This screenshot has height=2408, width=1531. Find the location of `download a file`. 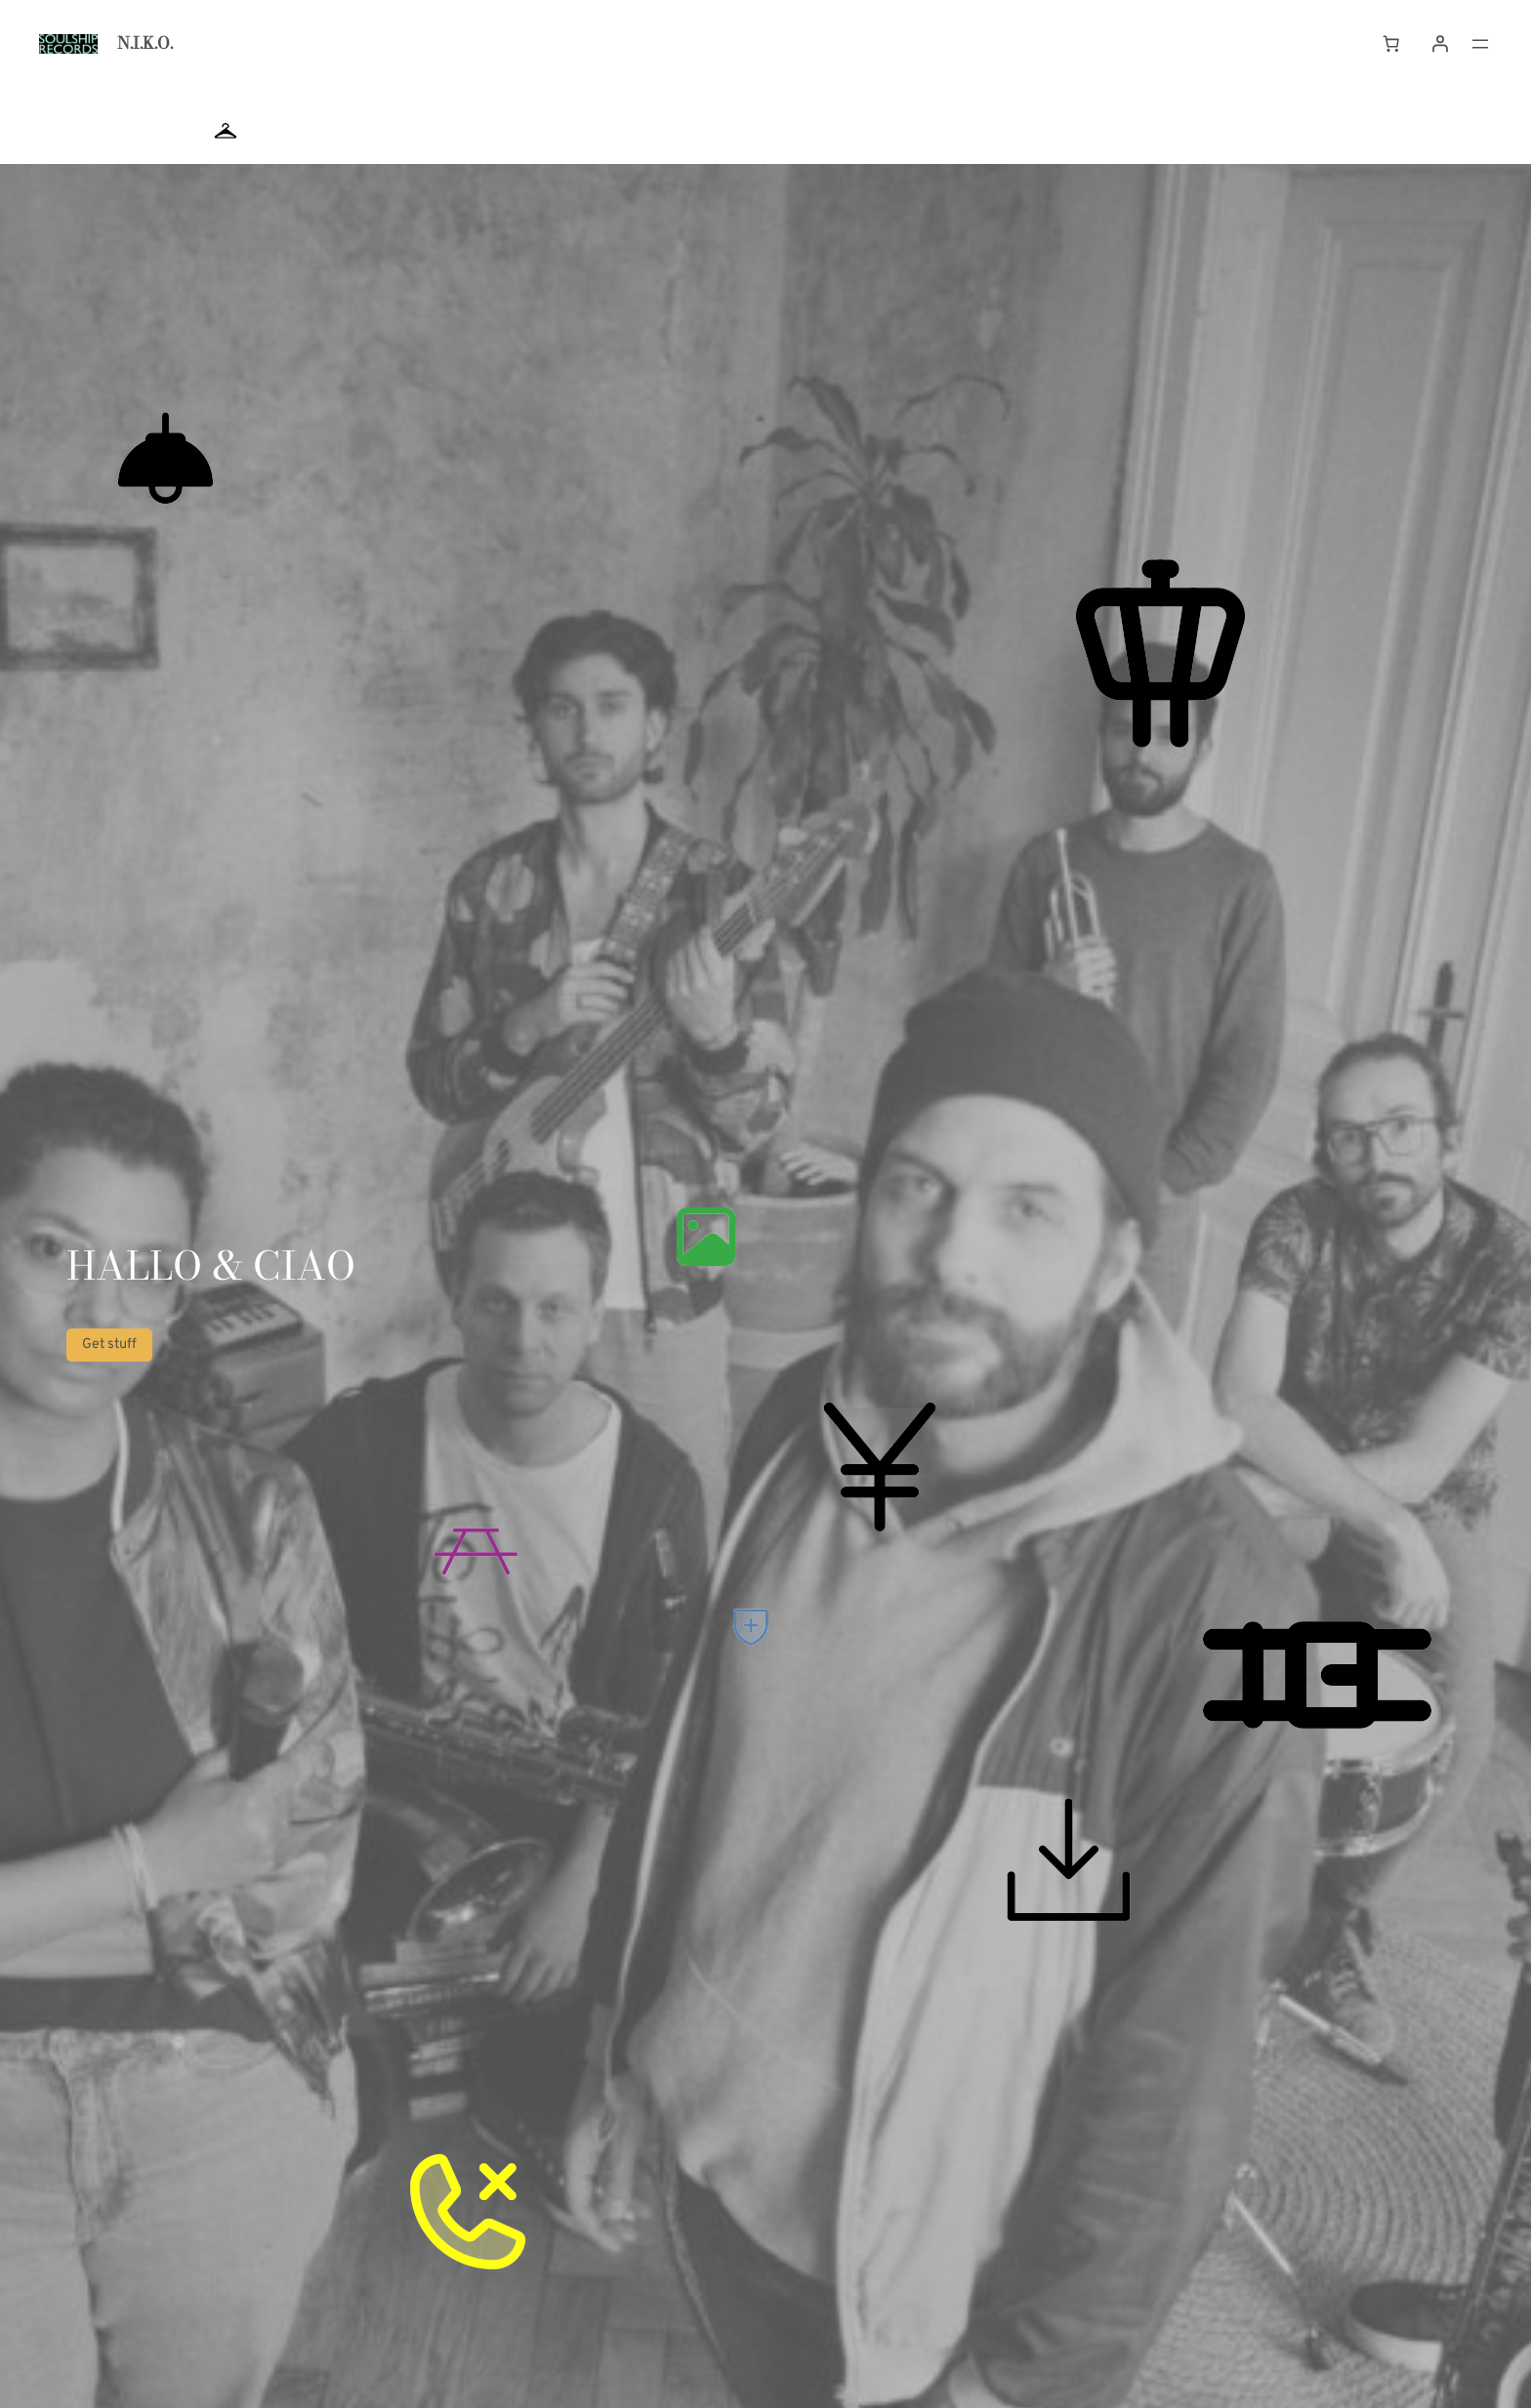

download a file is located at coordinates (1068, 1864).